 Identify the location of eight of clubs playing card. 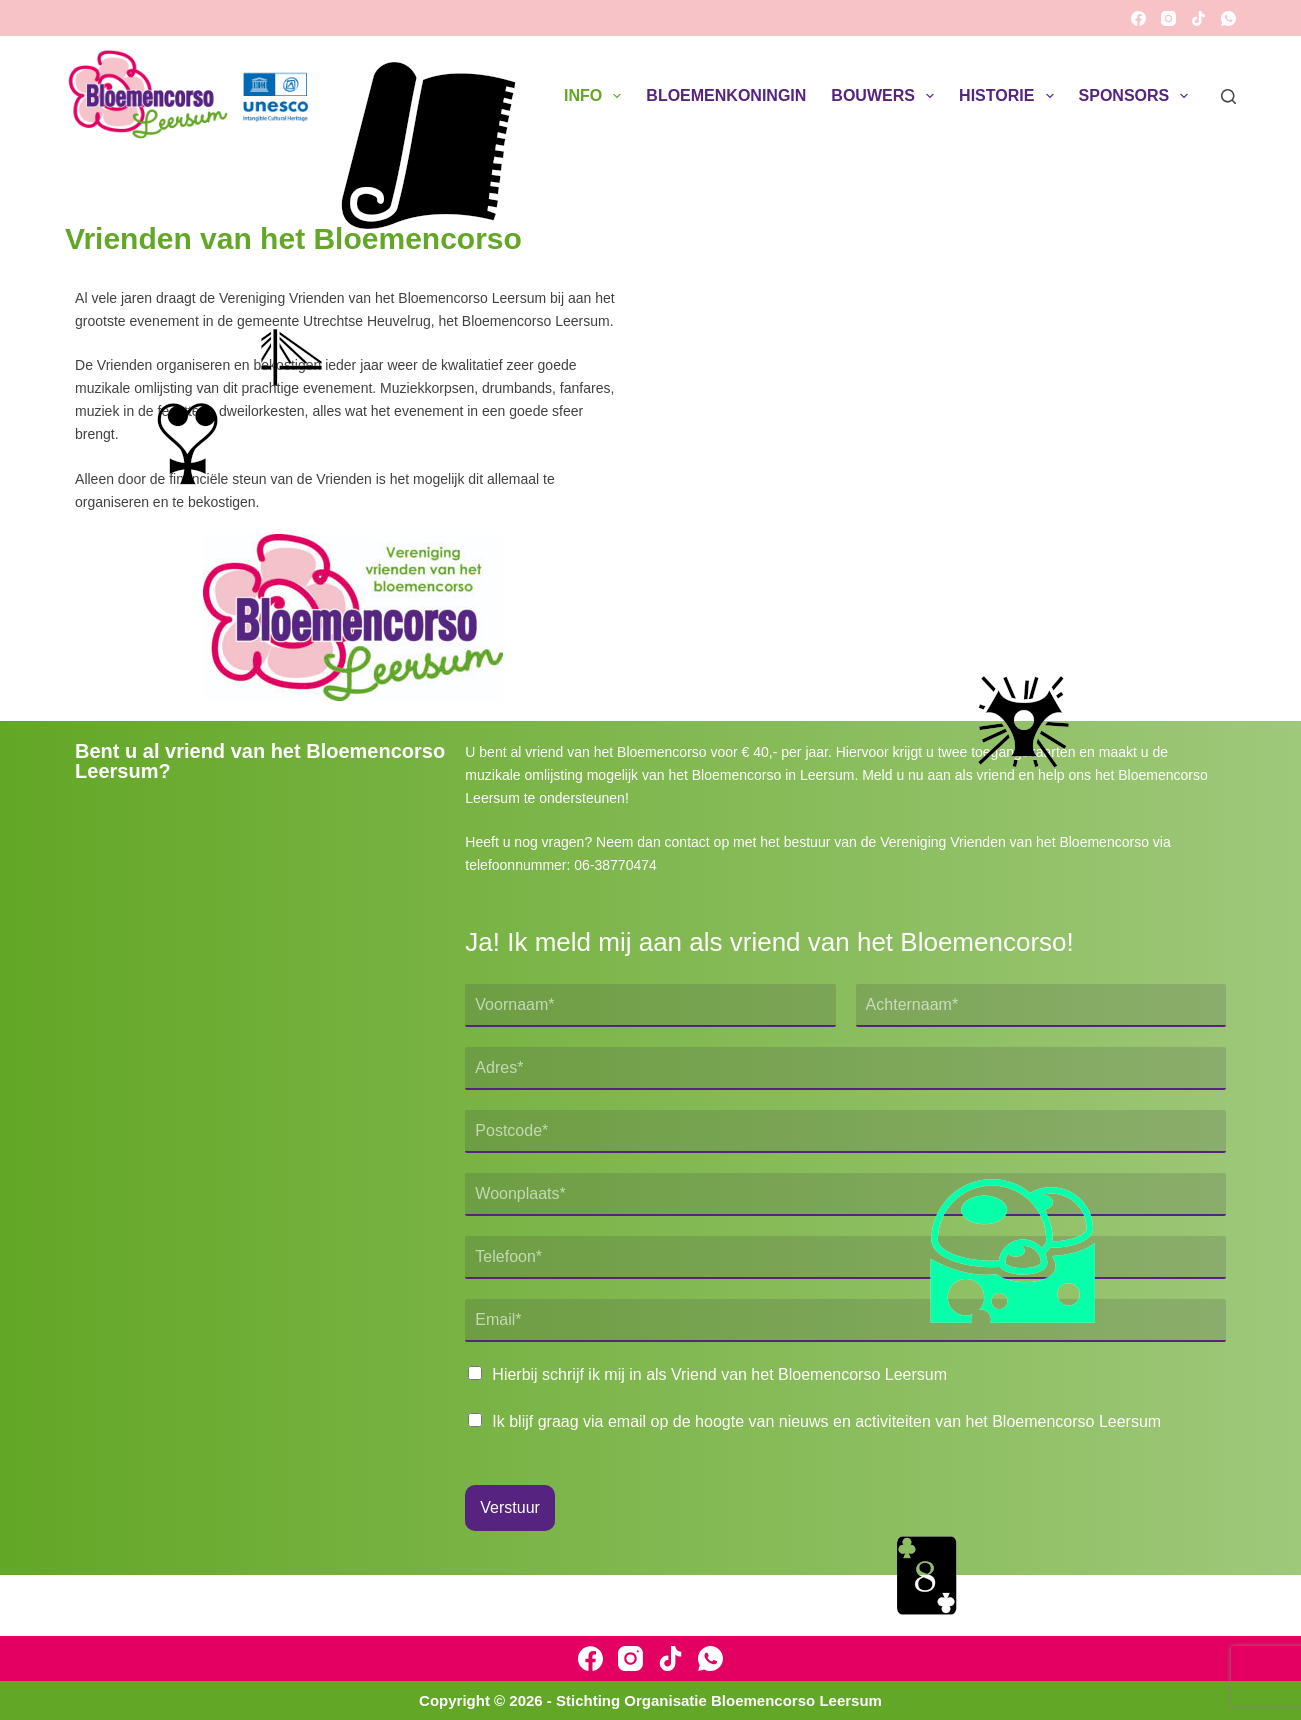
(926, 1575).